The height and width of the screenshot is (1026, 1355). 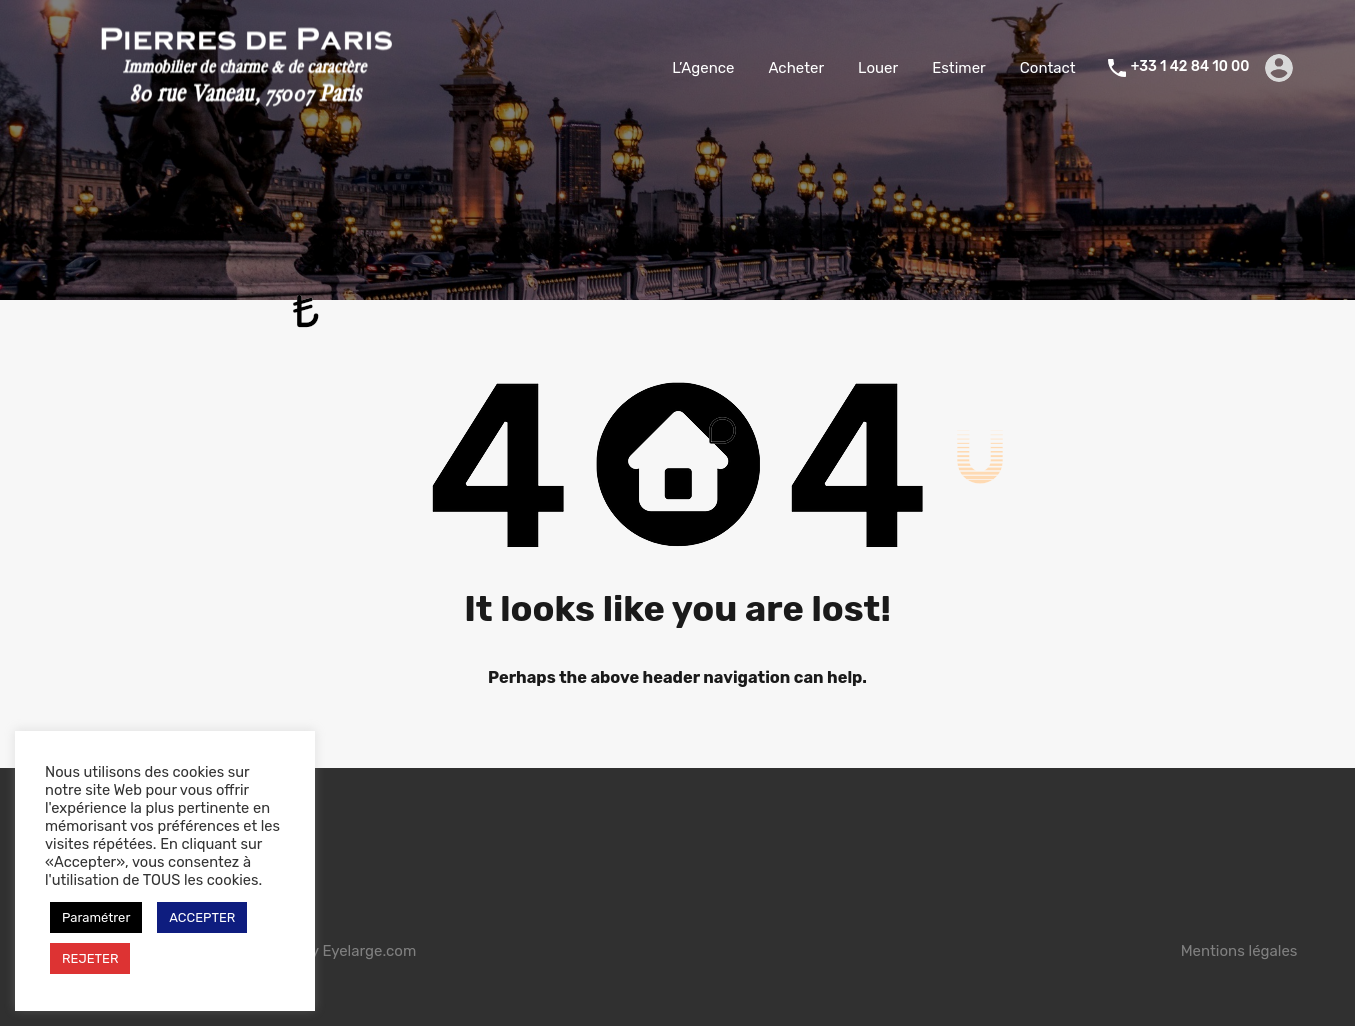 I want to click on indicates Turkish lira currency, so click(x=304, y=311).